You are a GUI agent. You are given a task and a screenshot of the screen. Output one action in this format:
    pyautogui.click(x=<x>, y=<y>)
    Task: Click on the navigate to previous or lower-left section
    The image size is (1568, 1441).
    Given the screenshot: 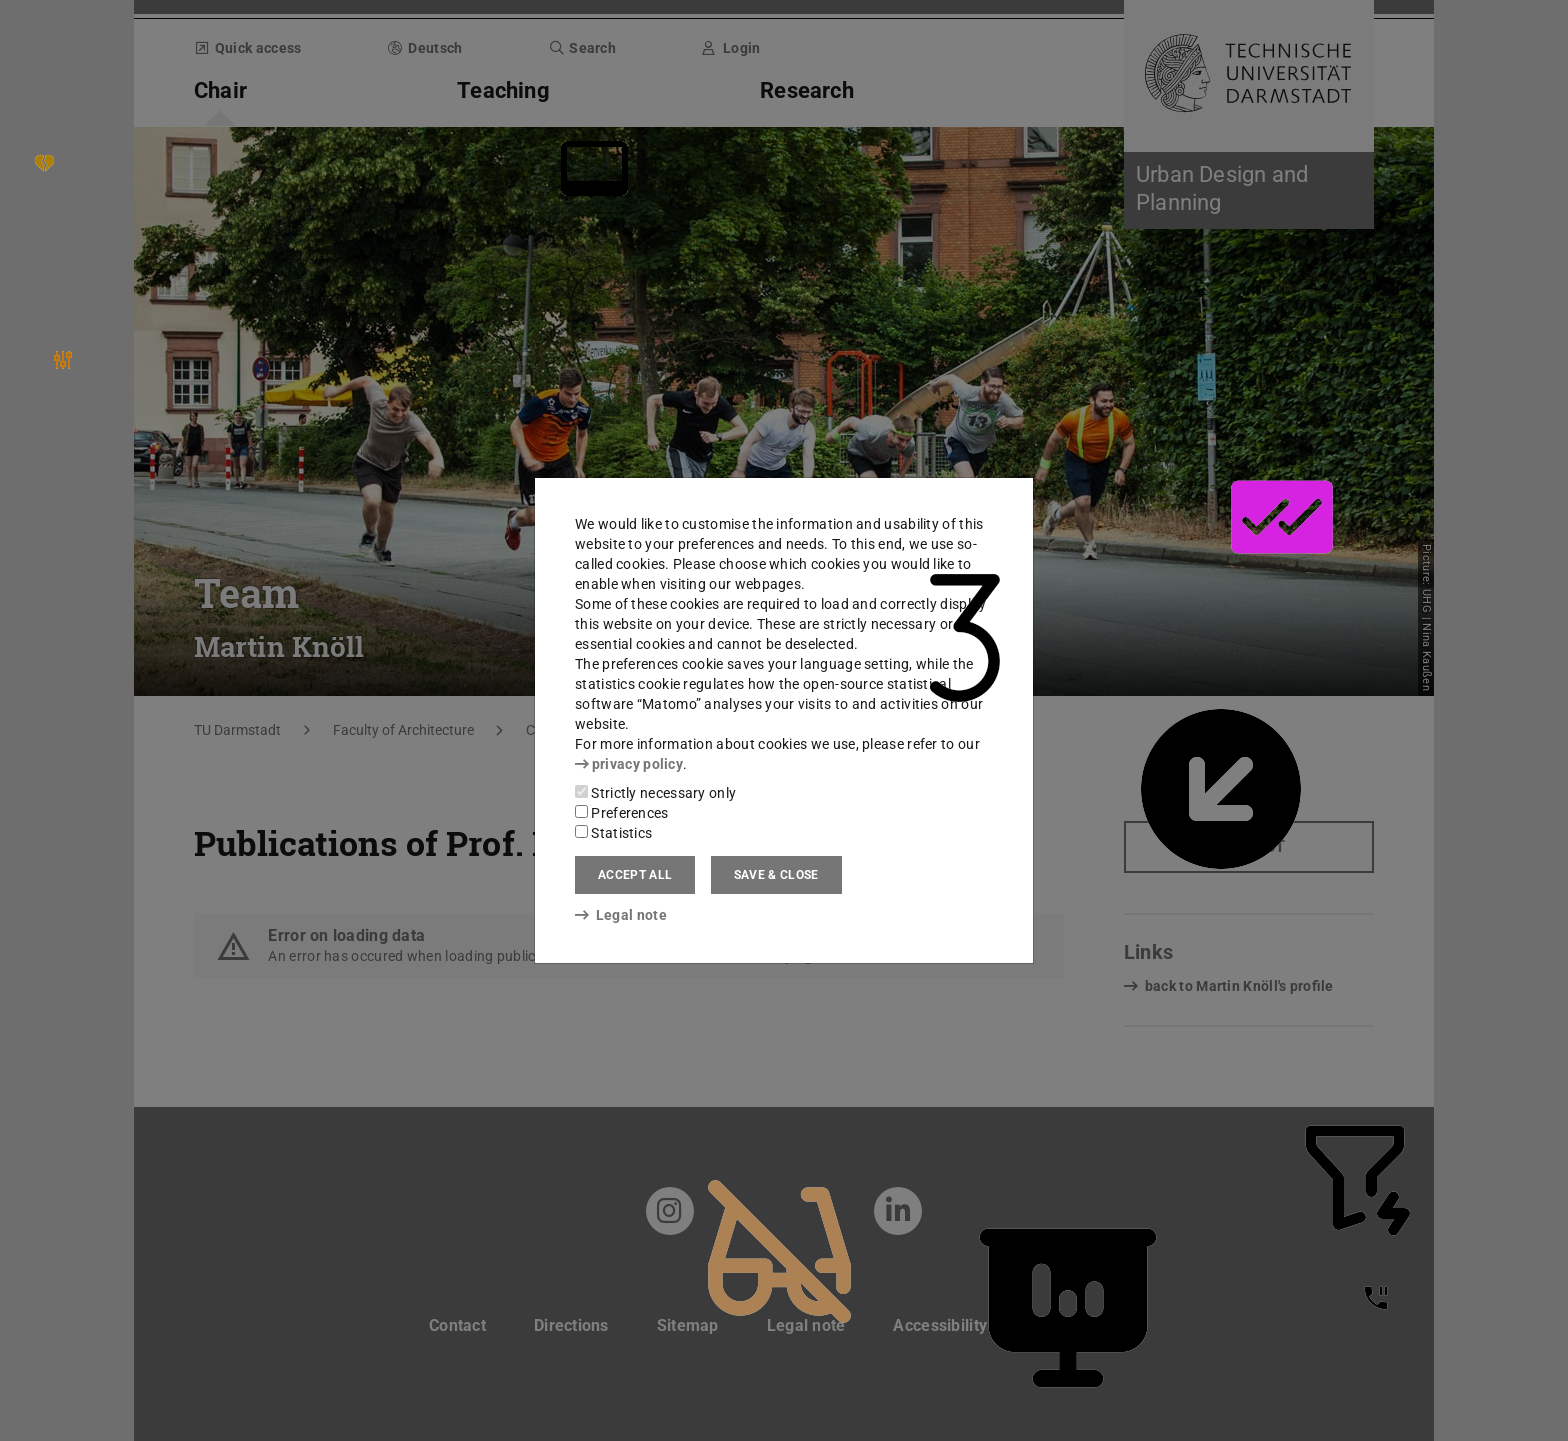 What is the action you would take?
    pyautogui.click(x=1221, y=789)
    